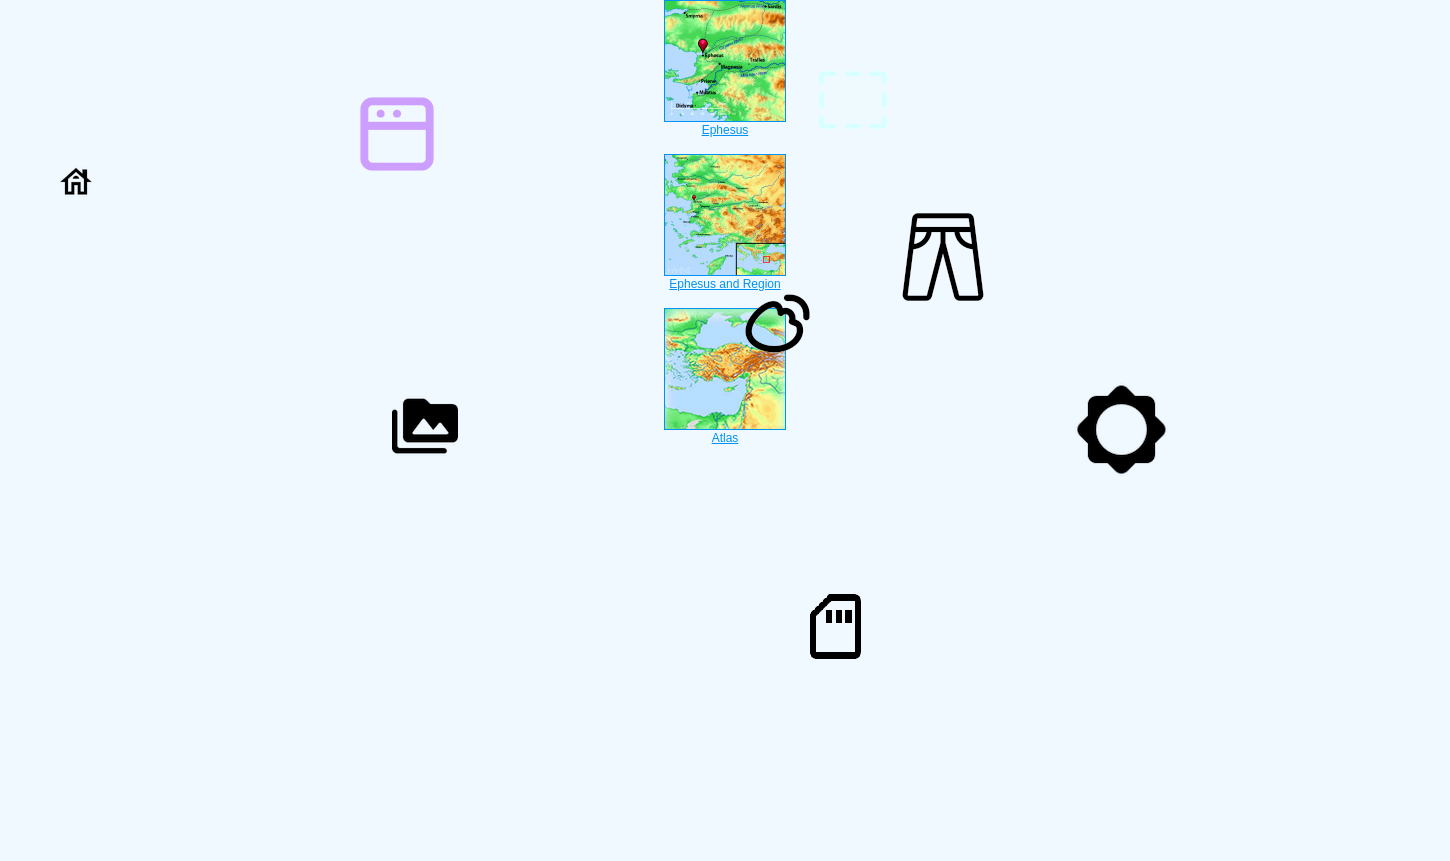  What do you see at coordinates (853, 100) in the screenshot?
I see `select or crop a region` at bounding box center [853, 100].